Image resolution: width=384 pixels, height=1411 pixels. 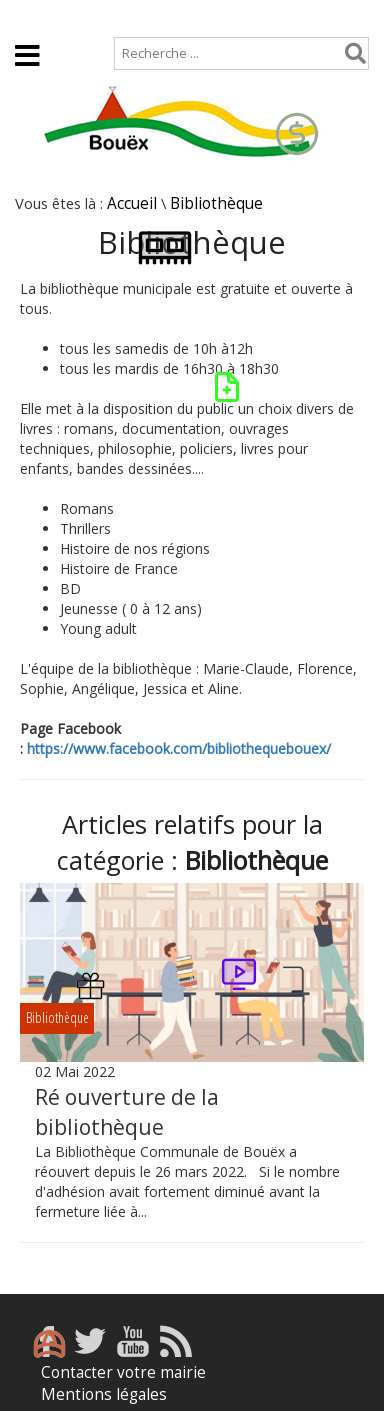 I want to click on play video on monitor or display, so click(x=239, y=973).